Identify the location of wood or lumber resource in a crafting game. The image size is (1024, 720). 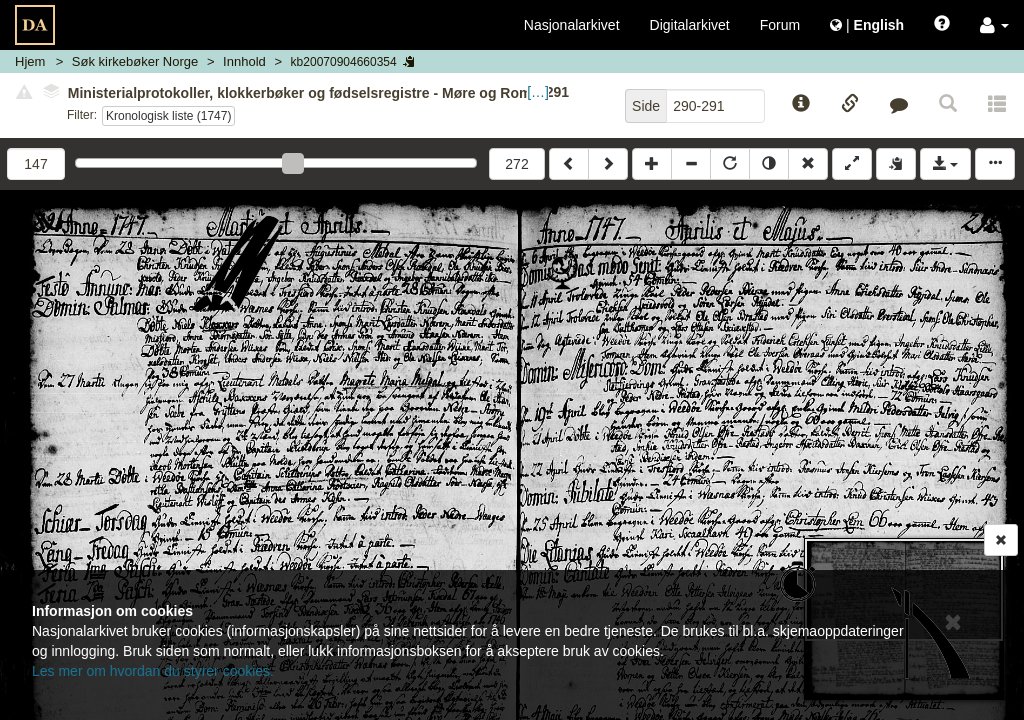
(237, 263).